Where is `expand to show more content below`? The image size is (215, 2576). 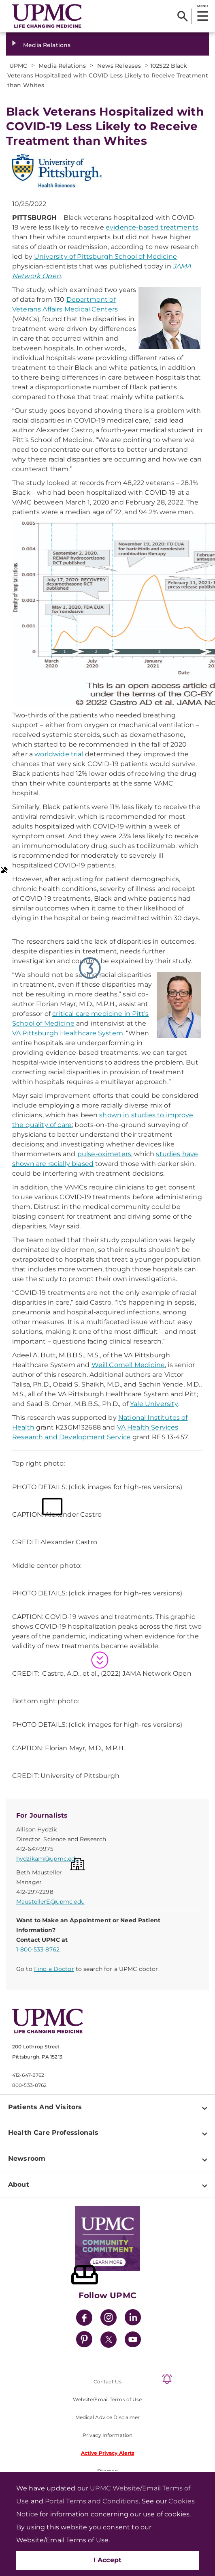 expand to show more content below is located at coordinates (100, 1660).